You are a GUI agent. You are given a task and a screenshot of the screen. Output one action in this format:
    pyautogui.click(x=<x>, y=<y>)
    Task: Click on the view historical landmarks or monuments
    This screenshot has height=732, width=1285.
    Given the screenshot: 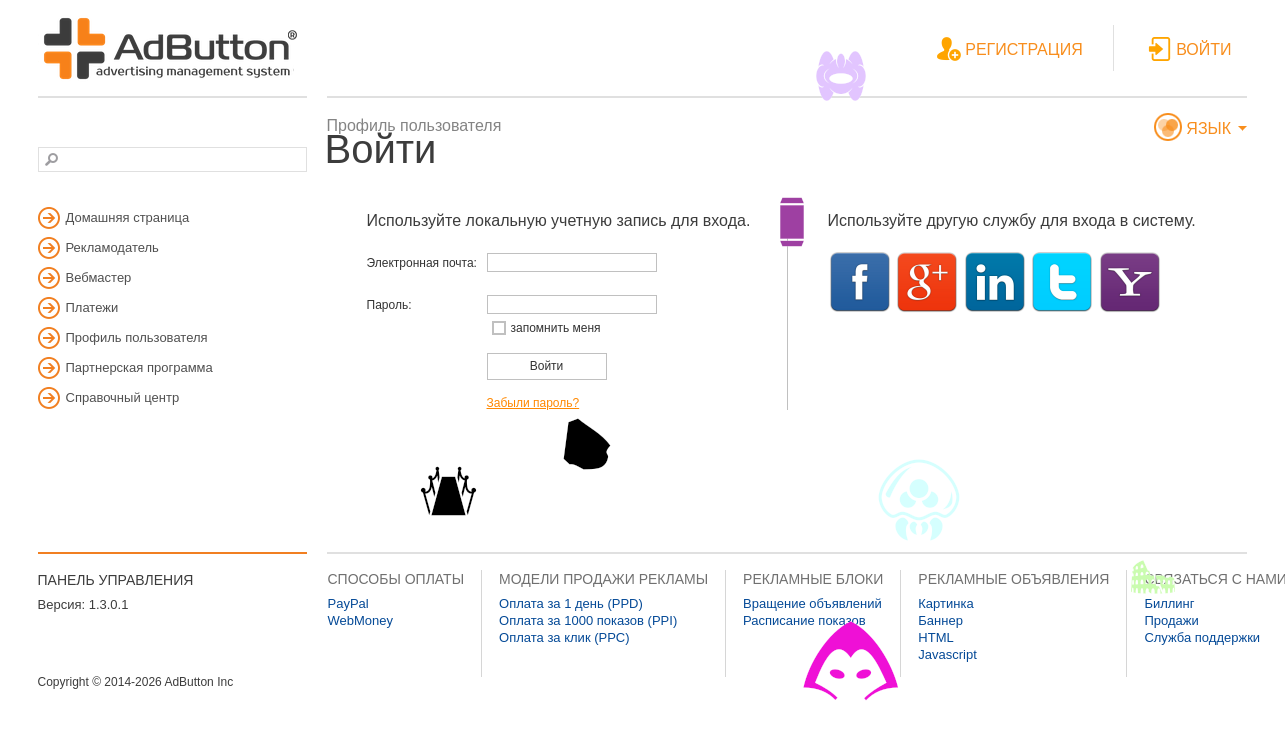 What is the action you would take?
    pyautogui.click(x=1153, y=577)
    